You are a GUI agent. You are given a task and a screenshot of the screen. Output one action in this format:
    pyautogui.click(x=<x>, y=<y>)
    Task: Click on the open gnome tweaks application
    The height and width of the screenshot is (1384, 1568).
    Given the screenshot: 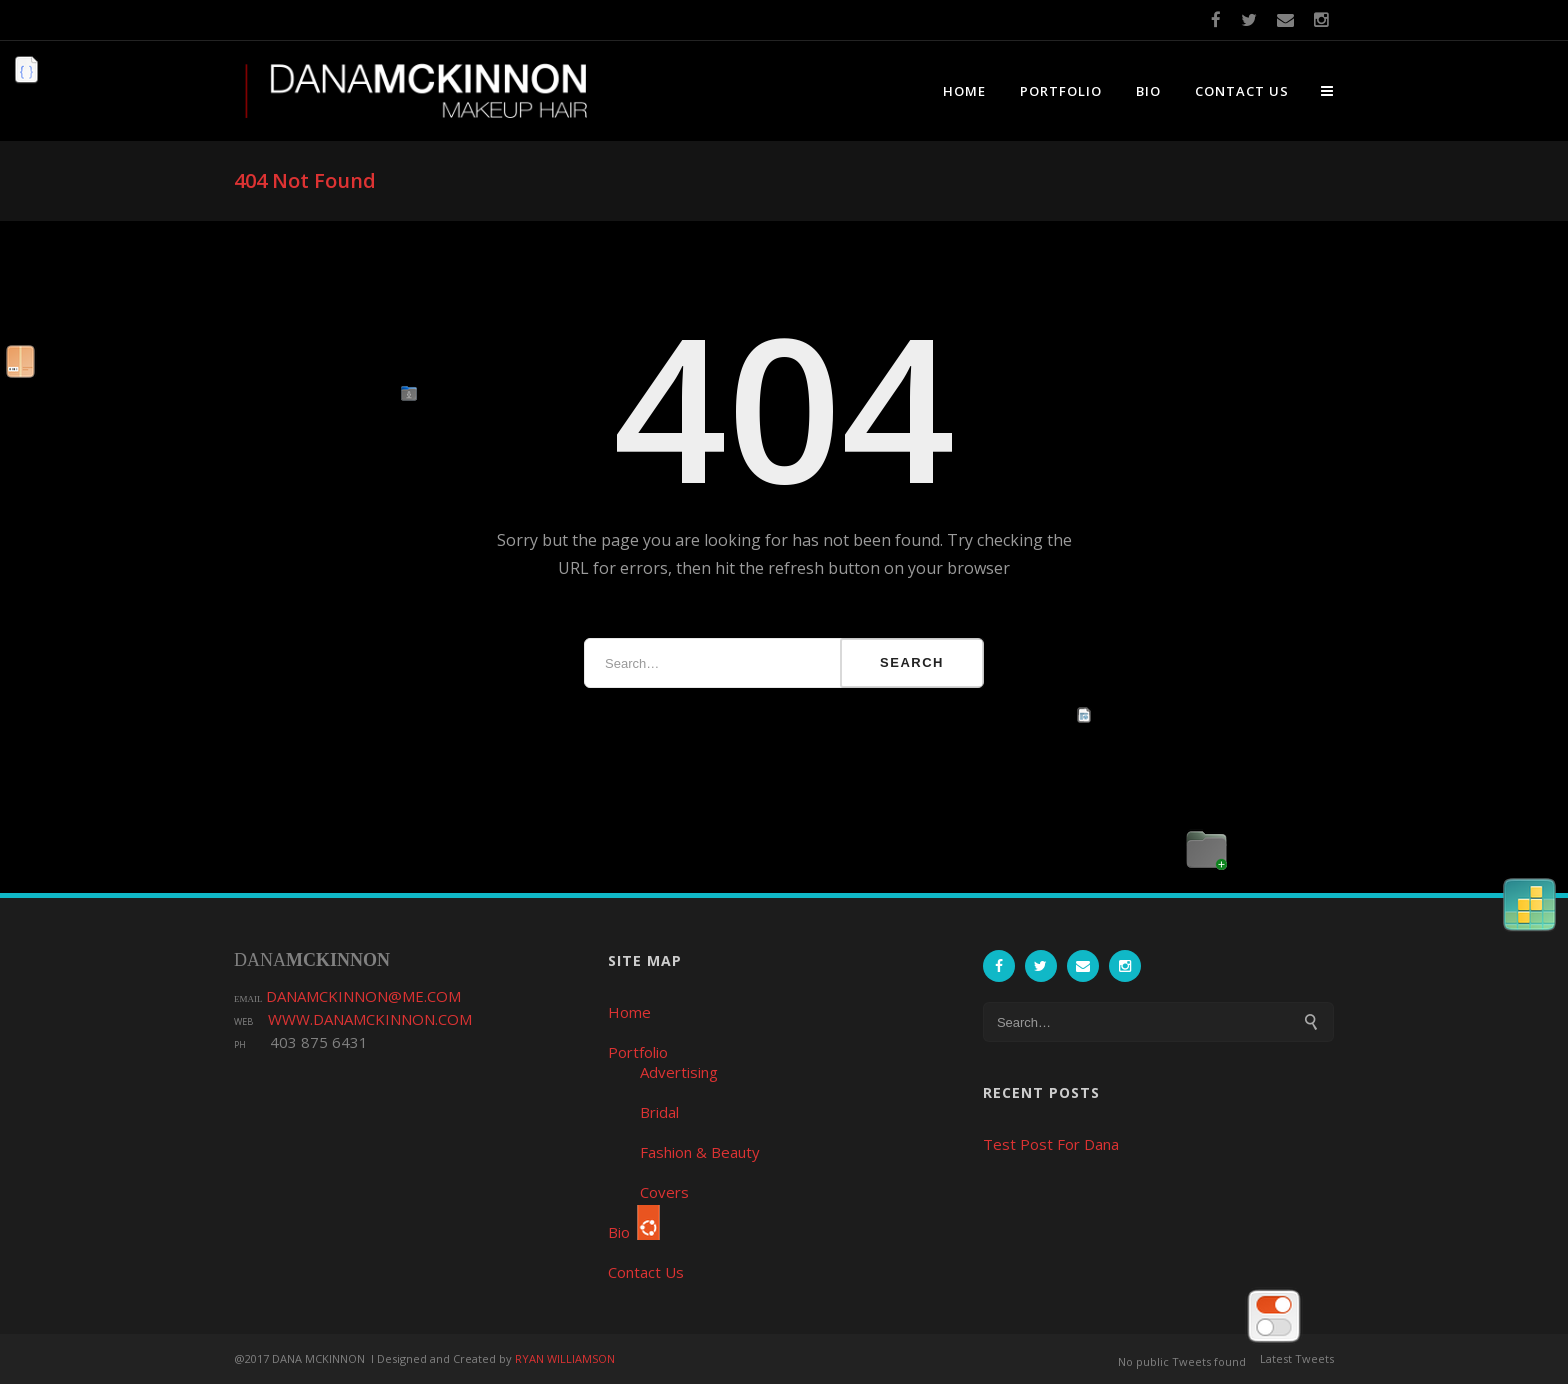 What is the action you would take?
    pyautogui.click(x=1274, y=1316)
    